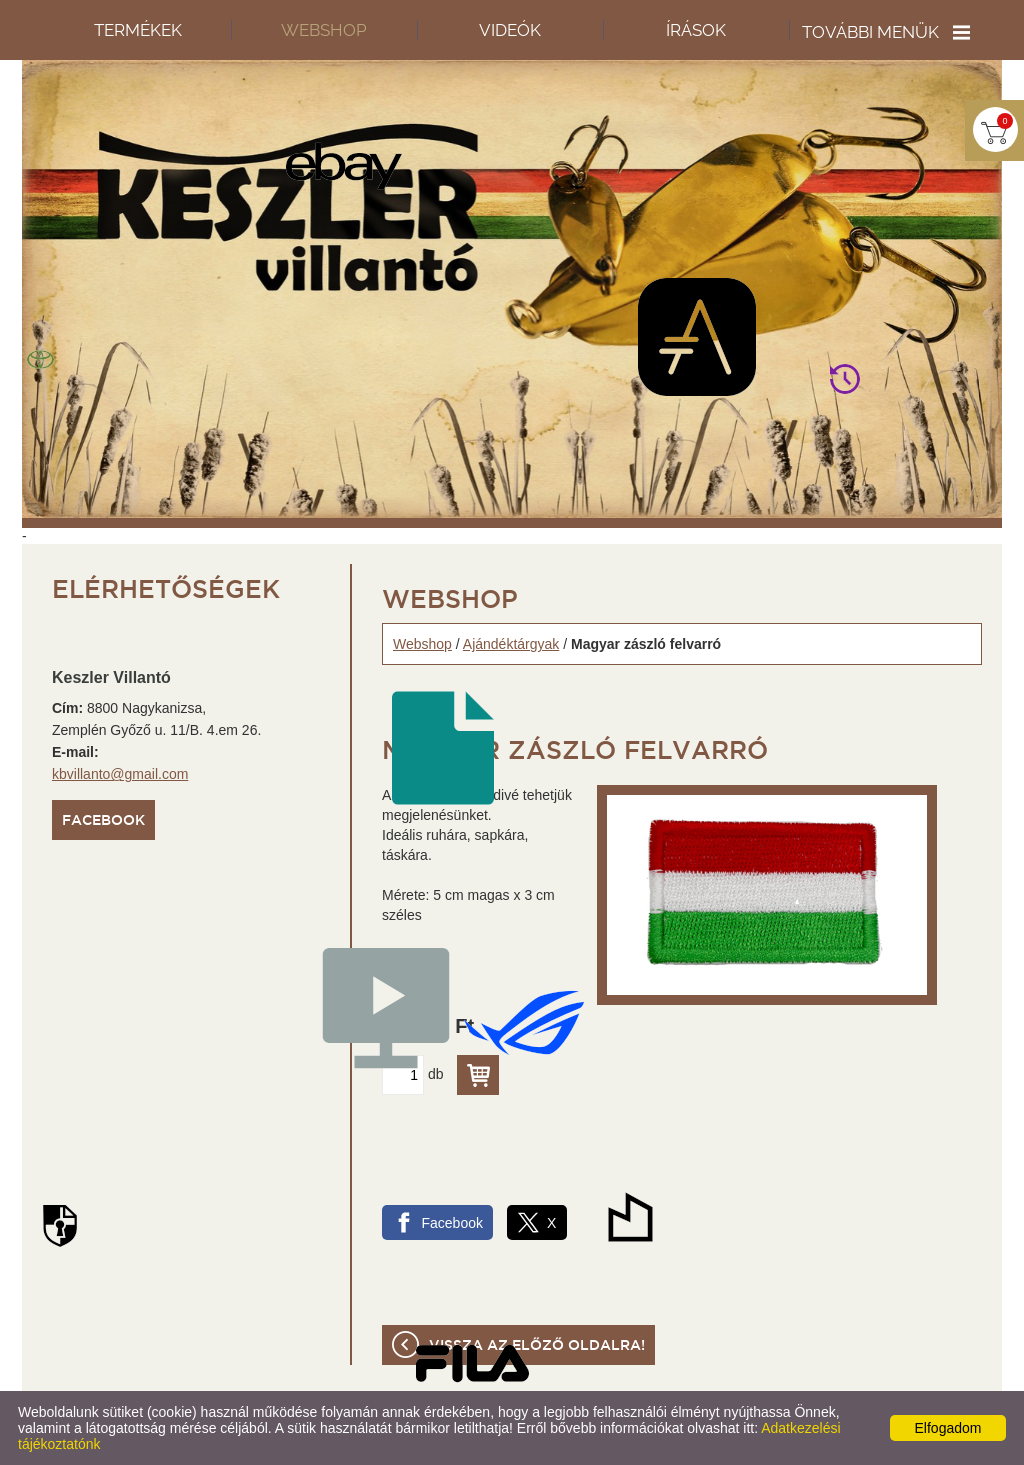 The height and width of the screenshot is (1465, 1024). Describe the element at coordinates (524, 1023) in the screenshot. I see `republic of gamers (ROG) brand logo` at that location.